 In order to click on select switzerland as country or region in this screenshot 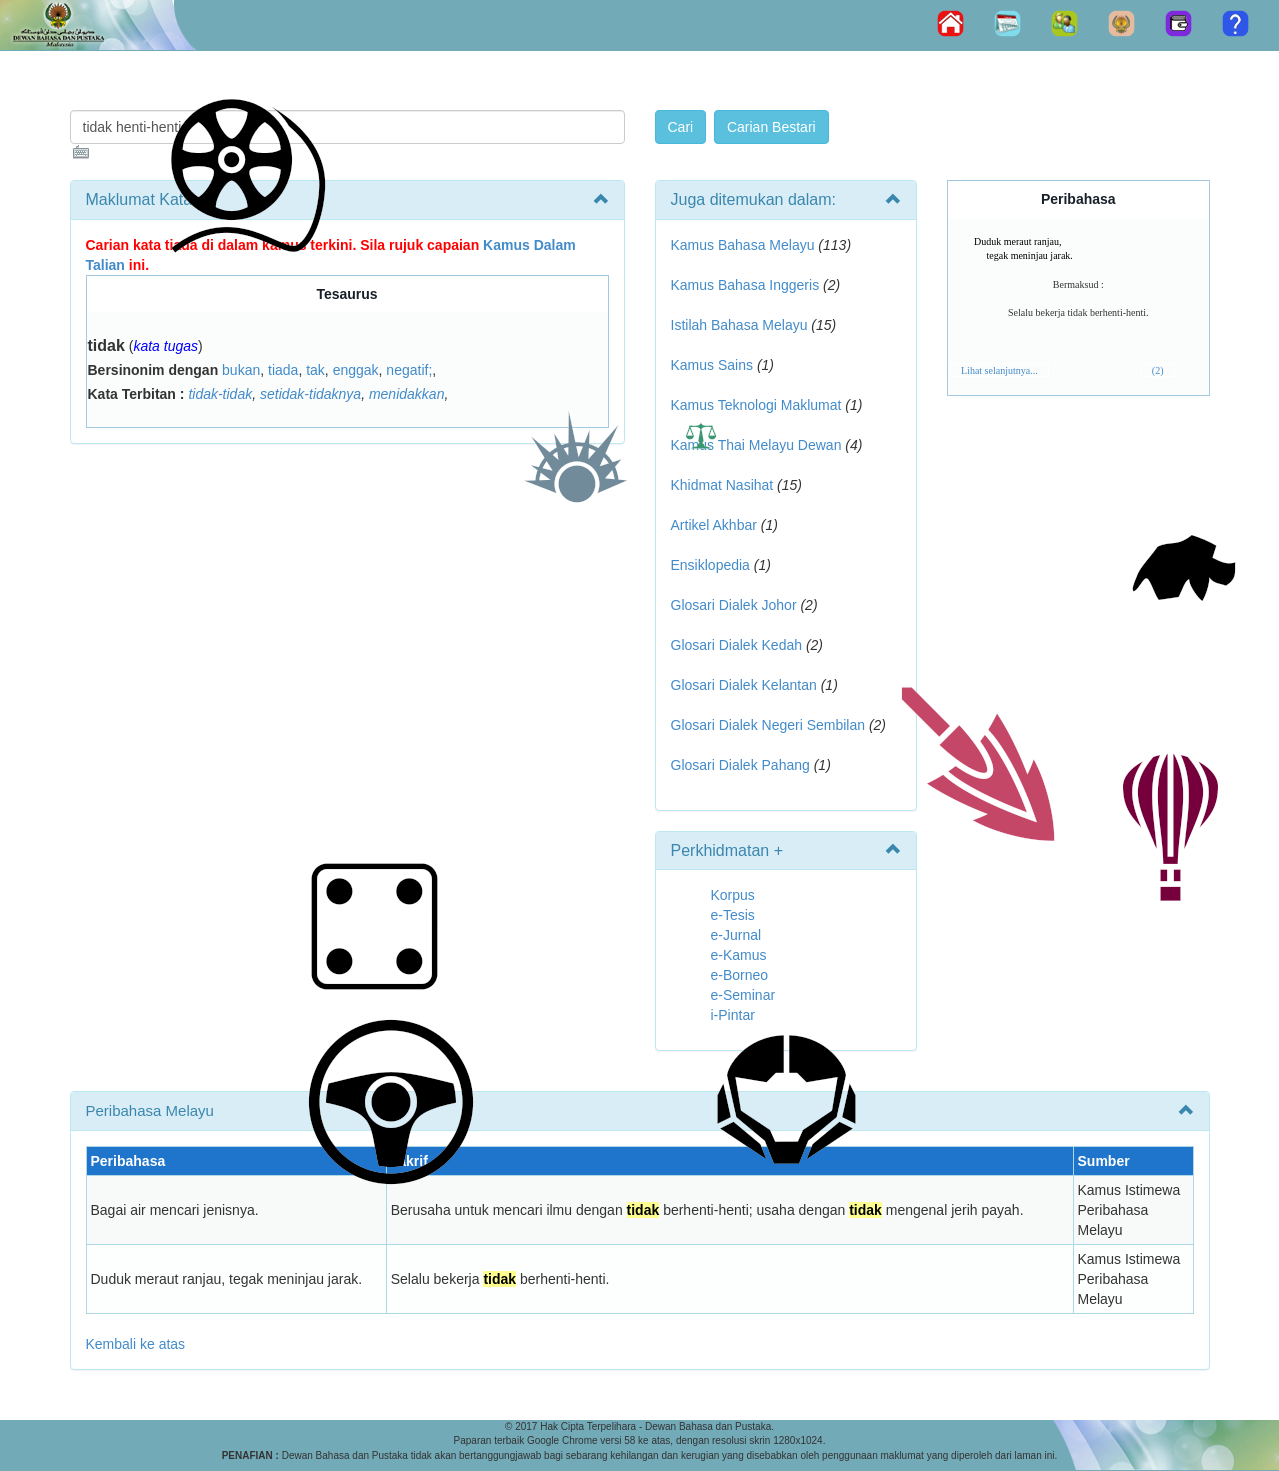, I will do `click(1184, 568)`.